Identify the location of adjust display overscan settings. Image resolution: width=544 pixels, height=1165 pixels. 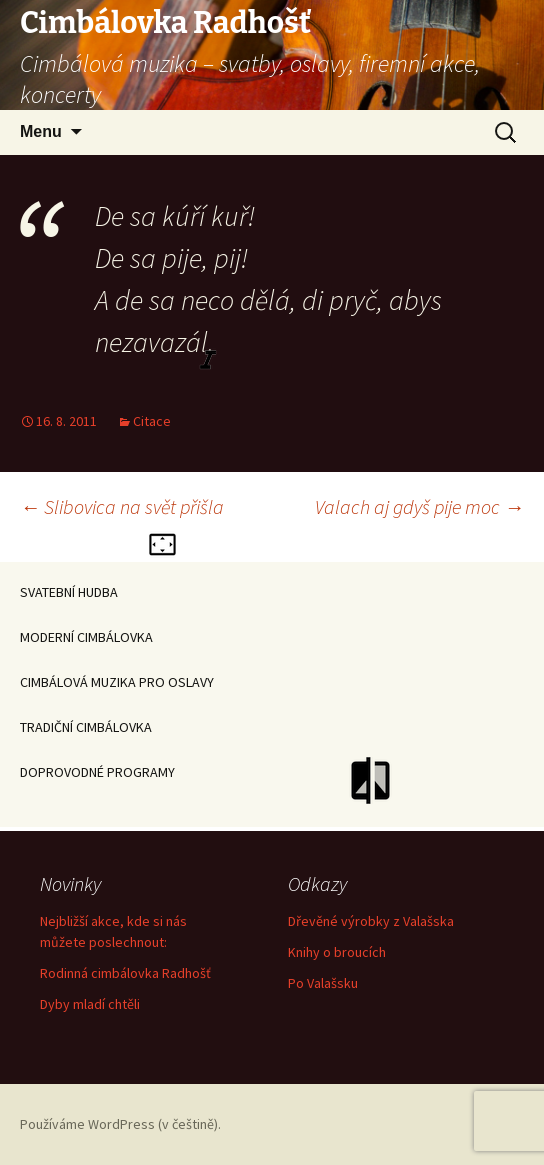
(162, 544).